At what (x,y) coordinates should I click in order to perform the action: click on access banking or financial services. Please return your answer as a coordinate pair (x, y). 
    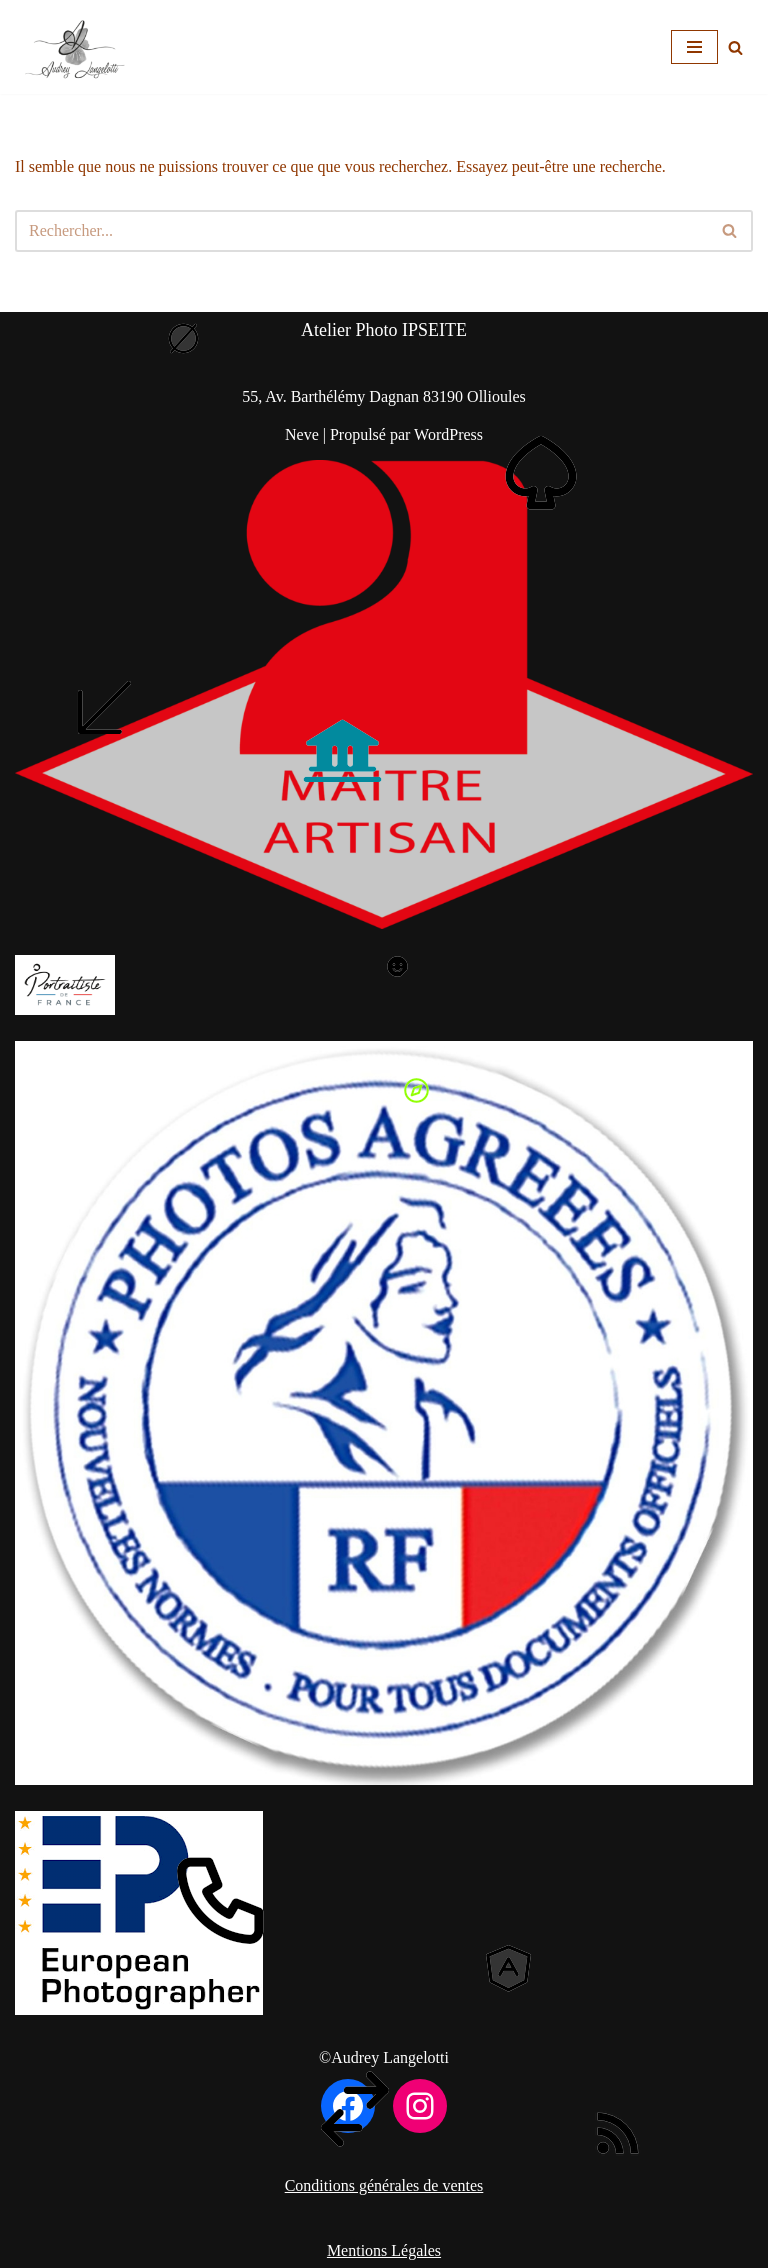
    Looking at the image, I should click on (342, 753).